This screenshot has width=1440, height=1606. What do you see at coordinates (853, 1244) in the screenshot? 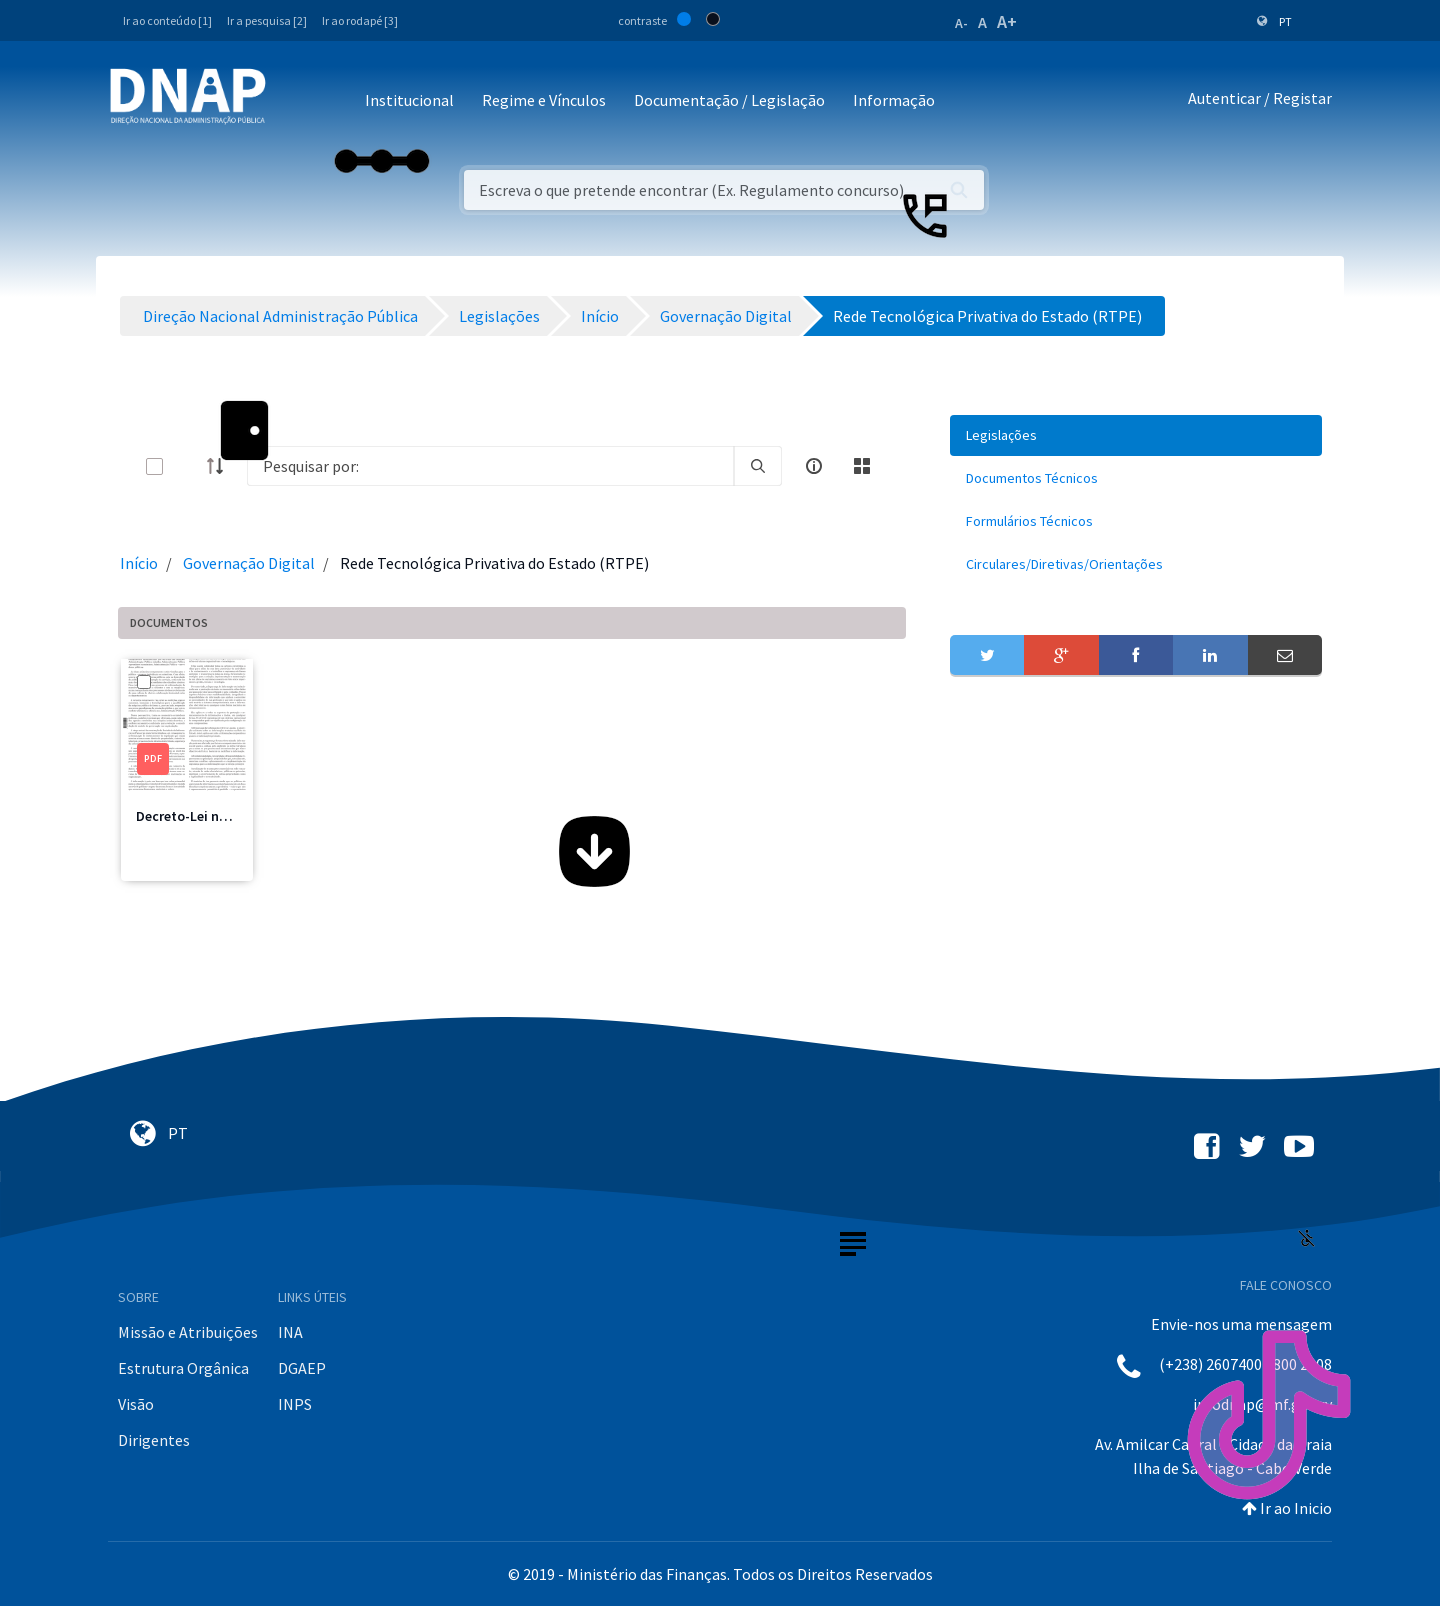
I see `view document or text content` at bounding box center [853, 1244].